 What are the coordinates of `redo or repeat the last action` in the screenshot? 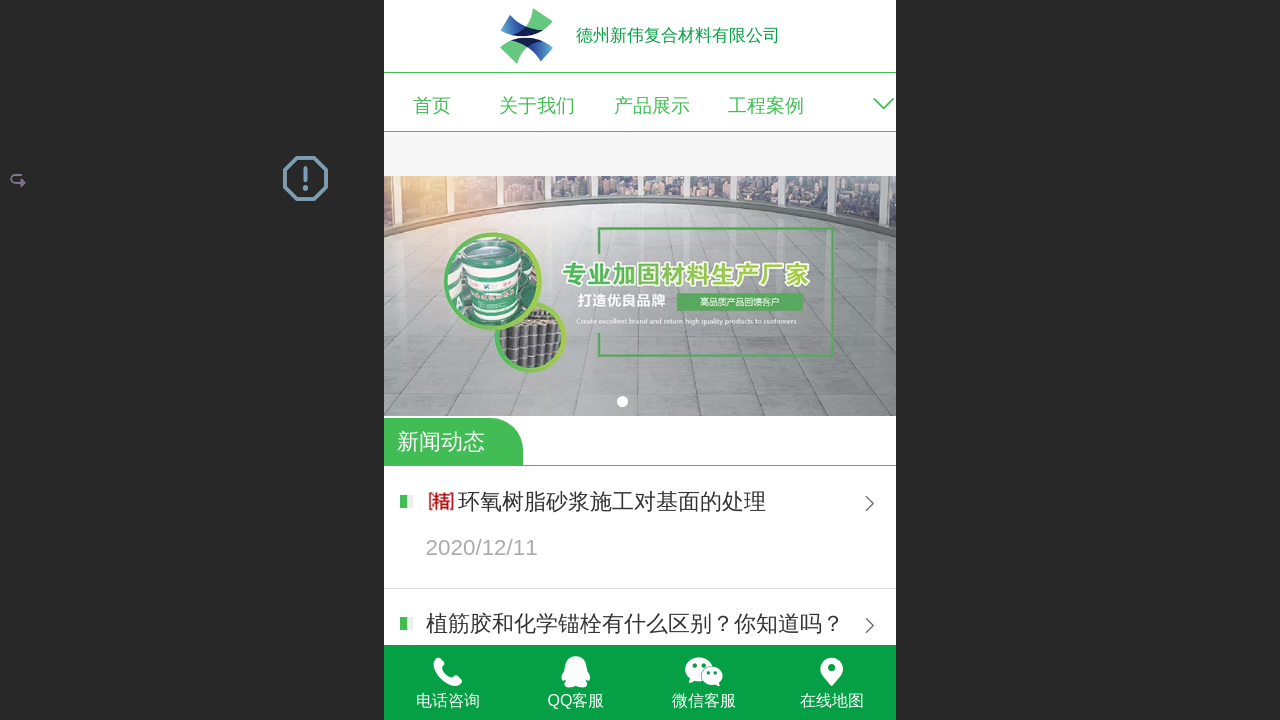 It's located at (18, 180).